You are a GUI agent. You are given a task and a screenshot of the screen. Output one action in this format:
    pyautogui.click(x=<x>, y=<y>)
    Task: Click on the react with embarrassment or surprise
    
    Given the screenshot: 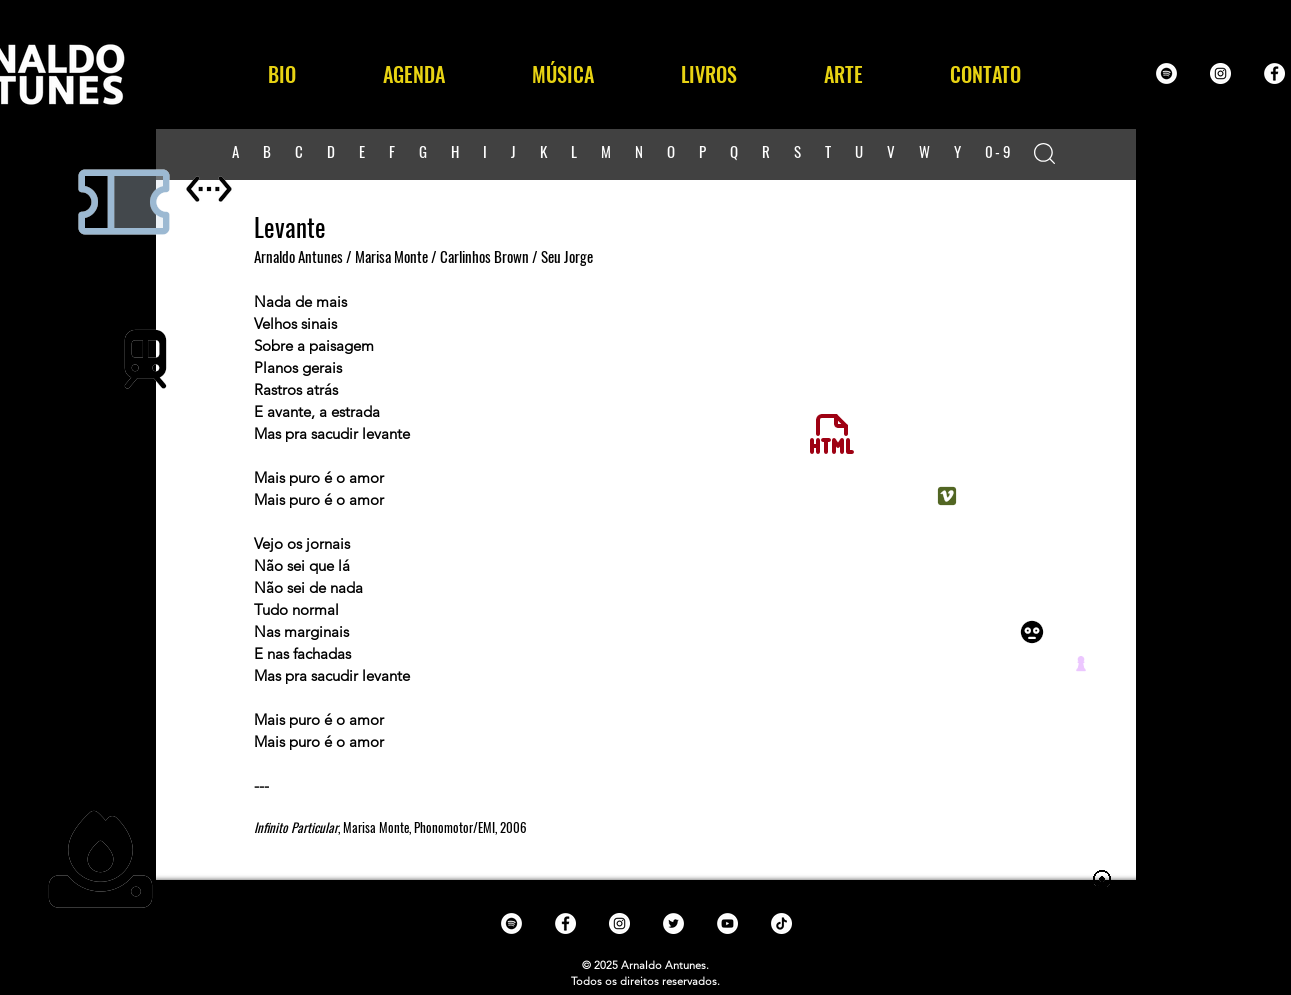 What is the action you would take?
    pyautogui.click(x=1032, y=632)
    